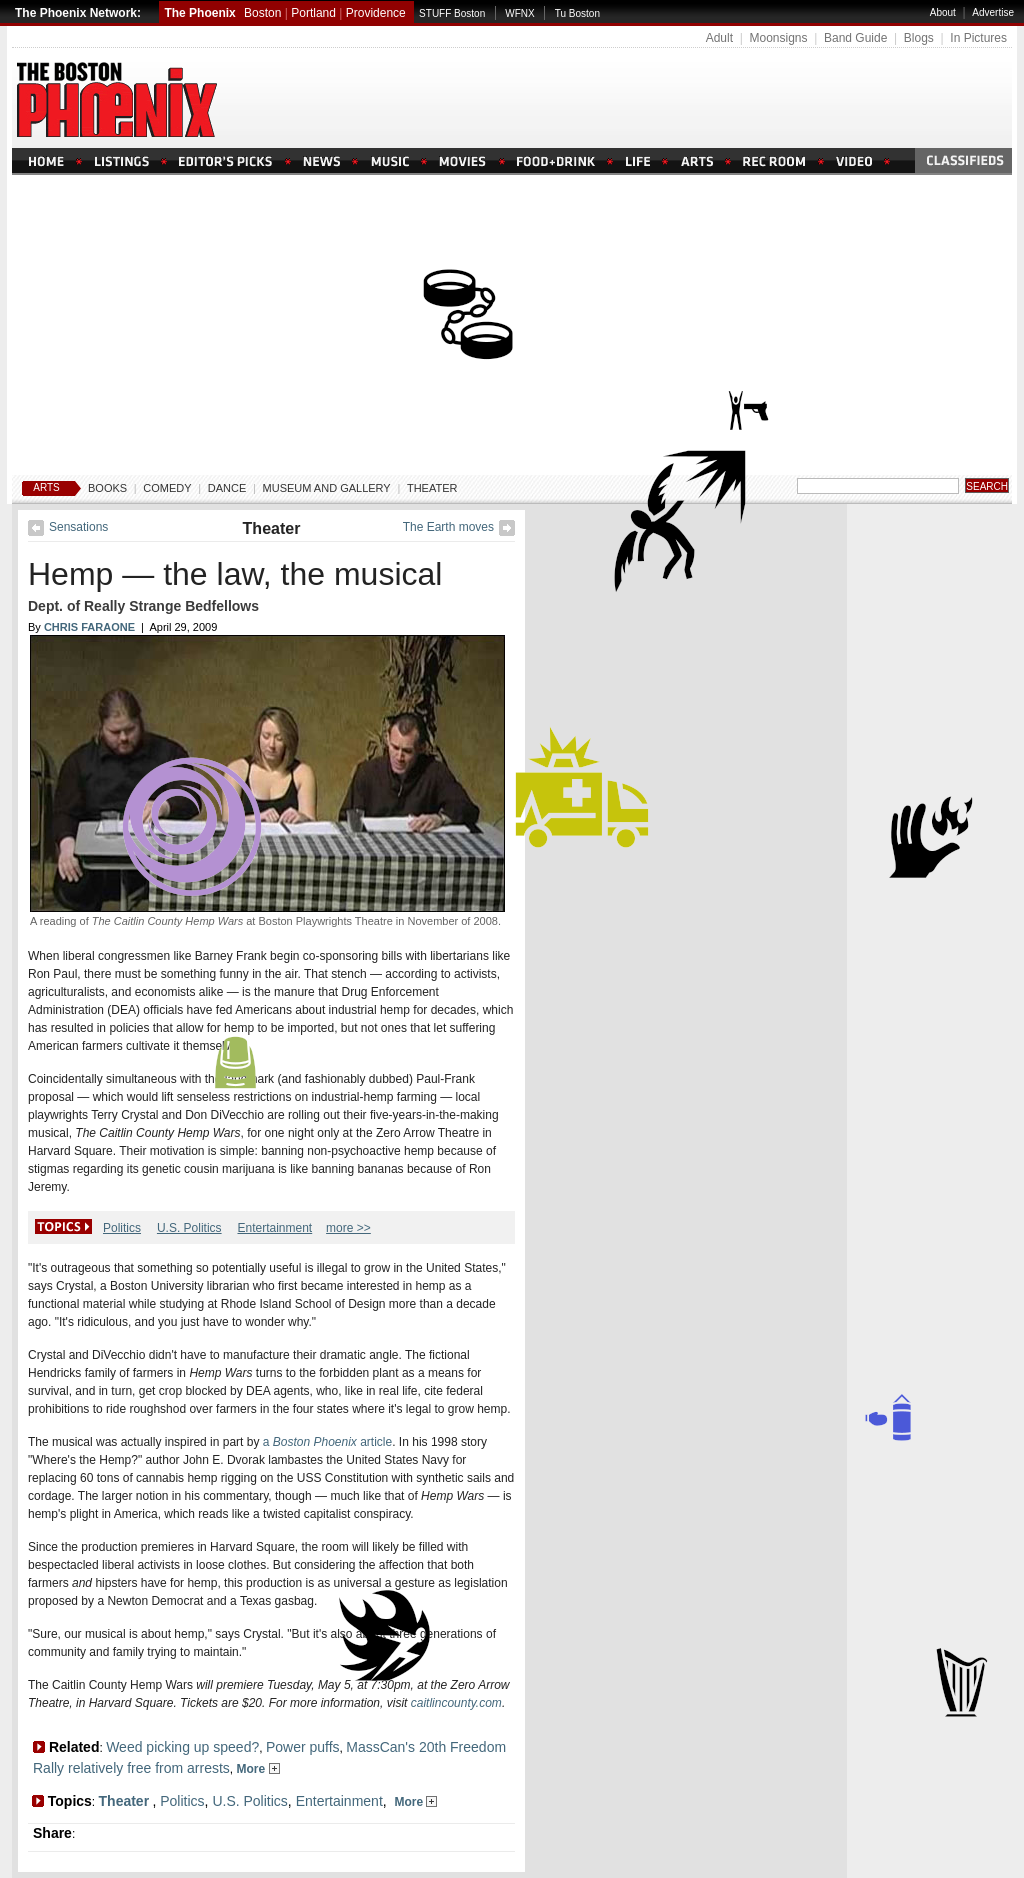  What do you see at coordinates (468, 314) in the screenshot?
I see `indicates a prisoner or captive character status` at bounding box center [468, 314].